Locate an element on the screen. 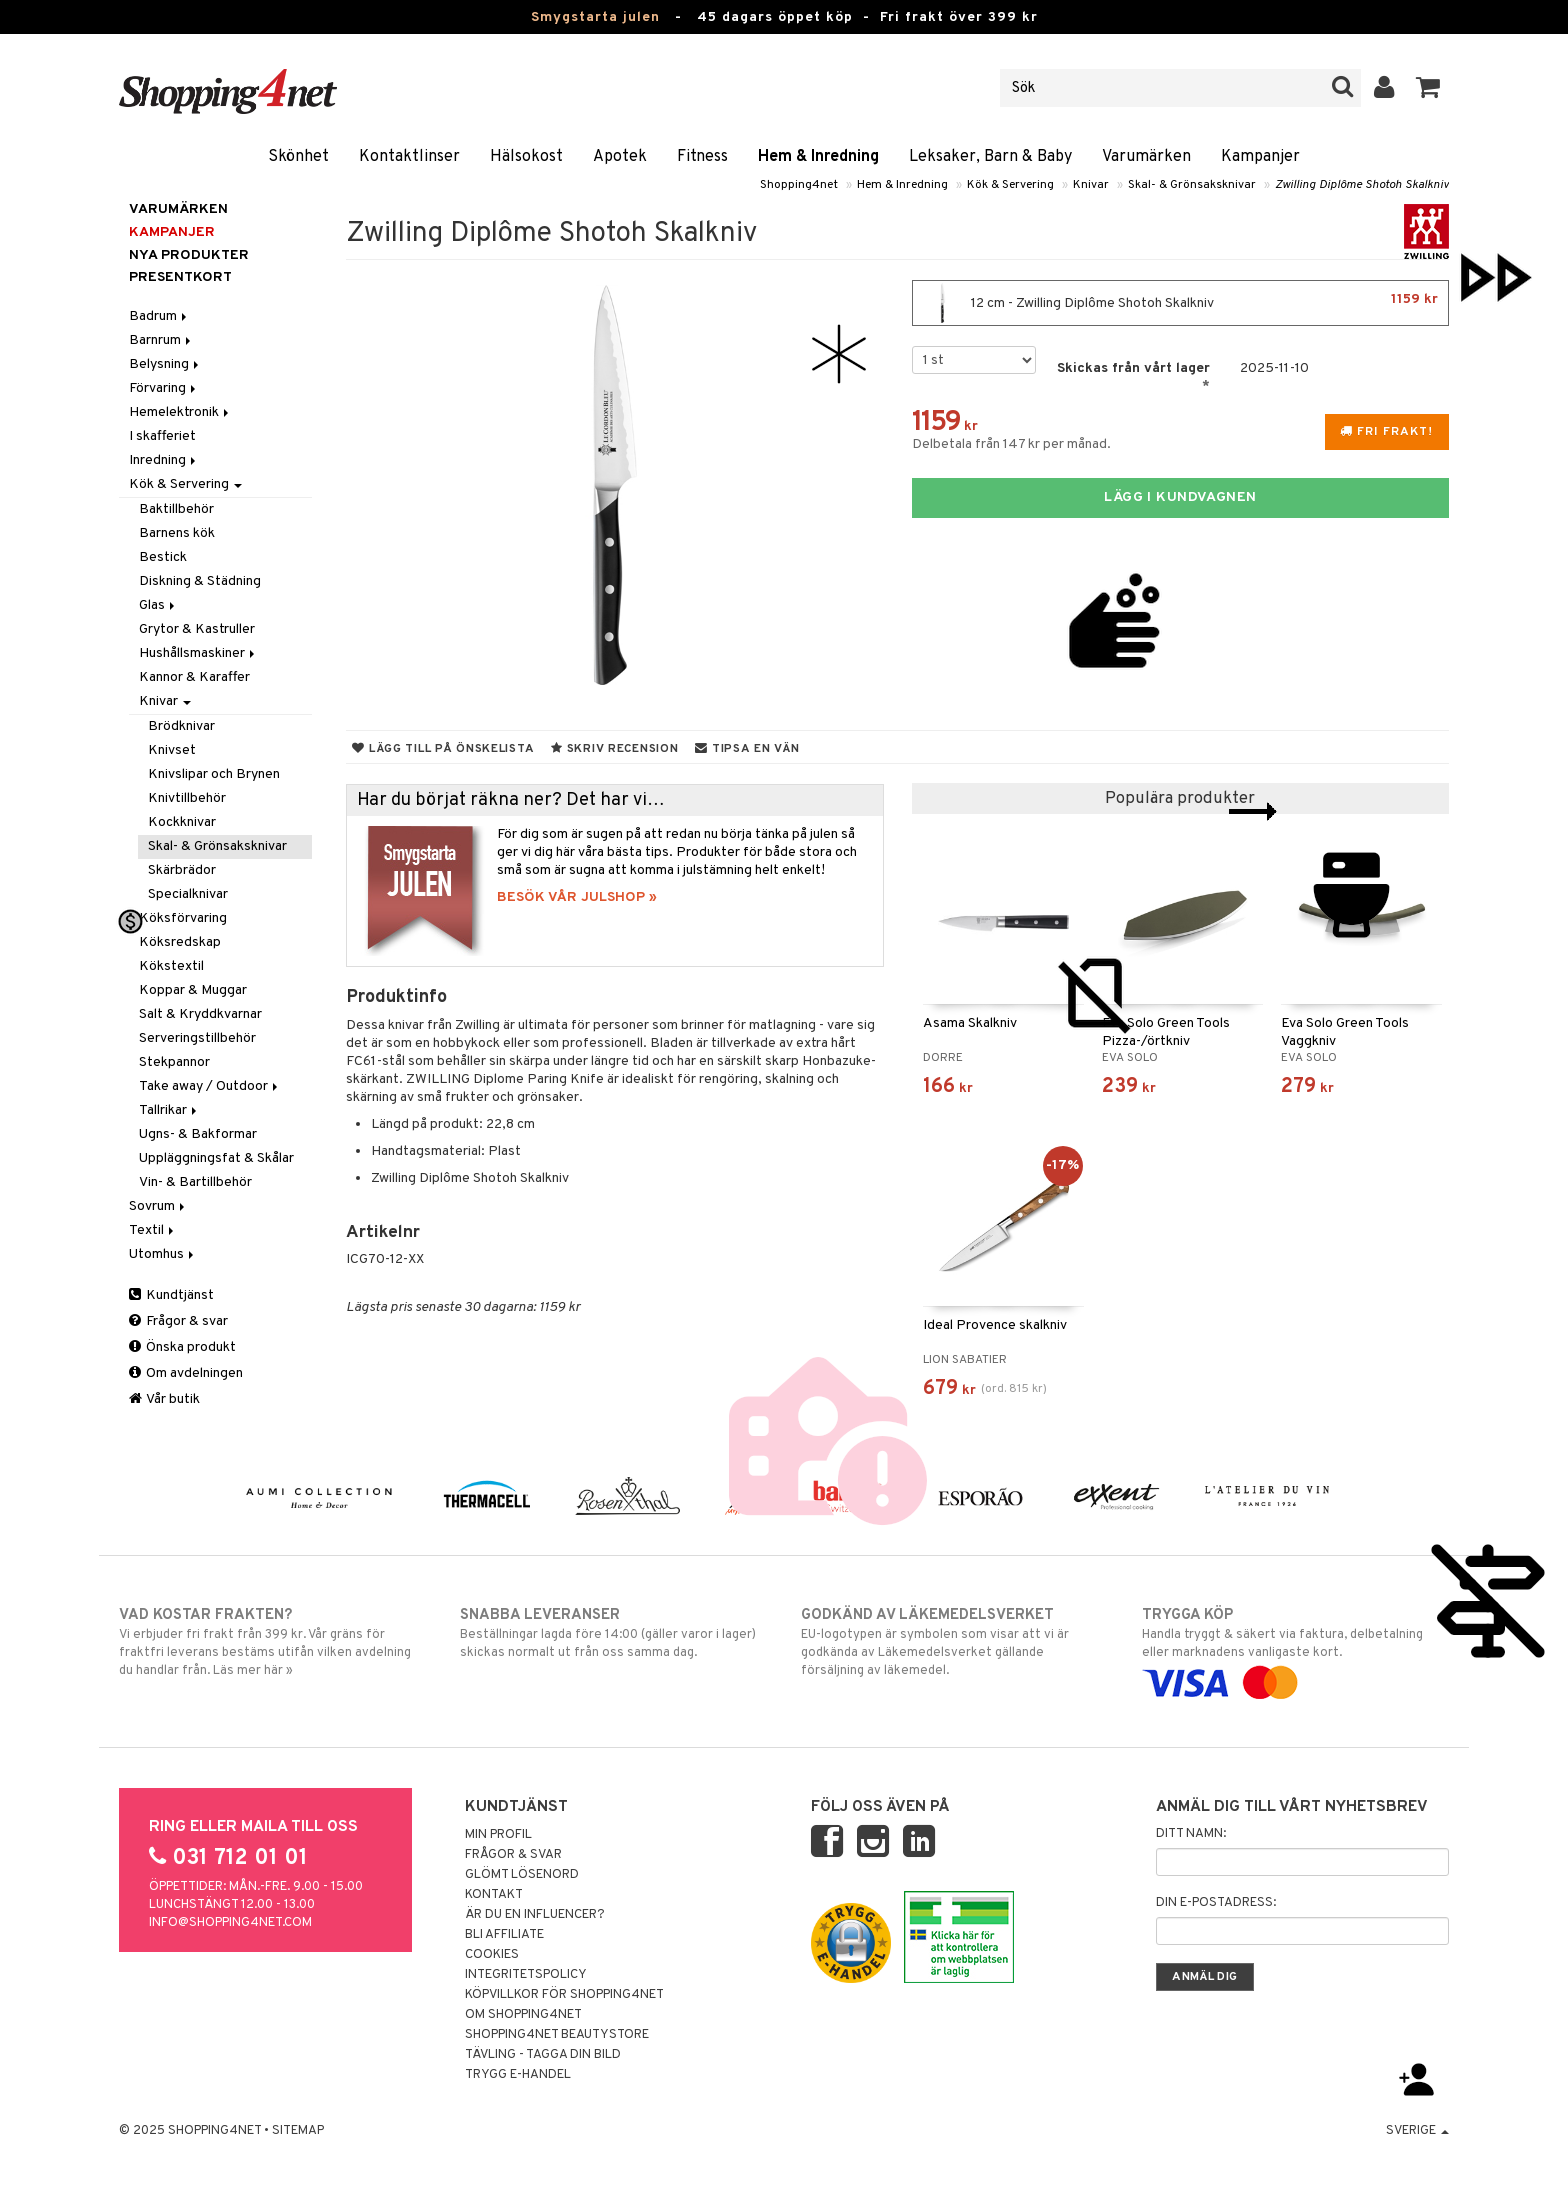 The width and height of the screenshot is (1568, 2190). directions or navigation unavailable is located at coordinates (1488, 1601).